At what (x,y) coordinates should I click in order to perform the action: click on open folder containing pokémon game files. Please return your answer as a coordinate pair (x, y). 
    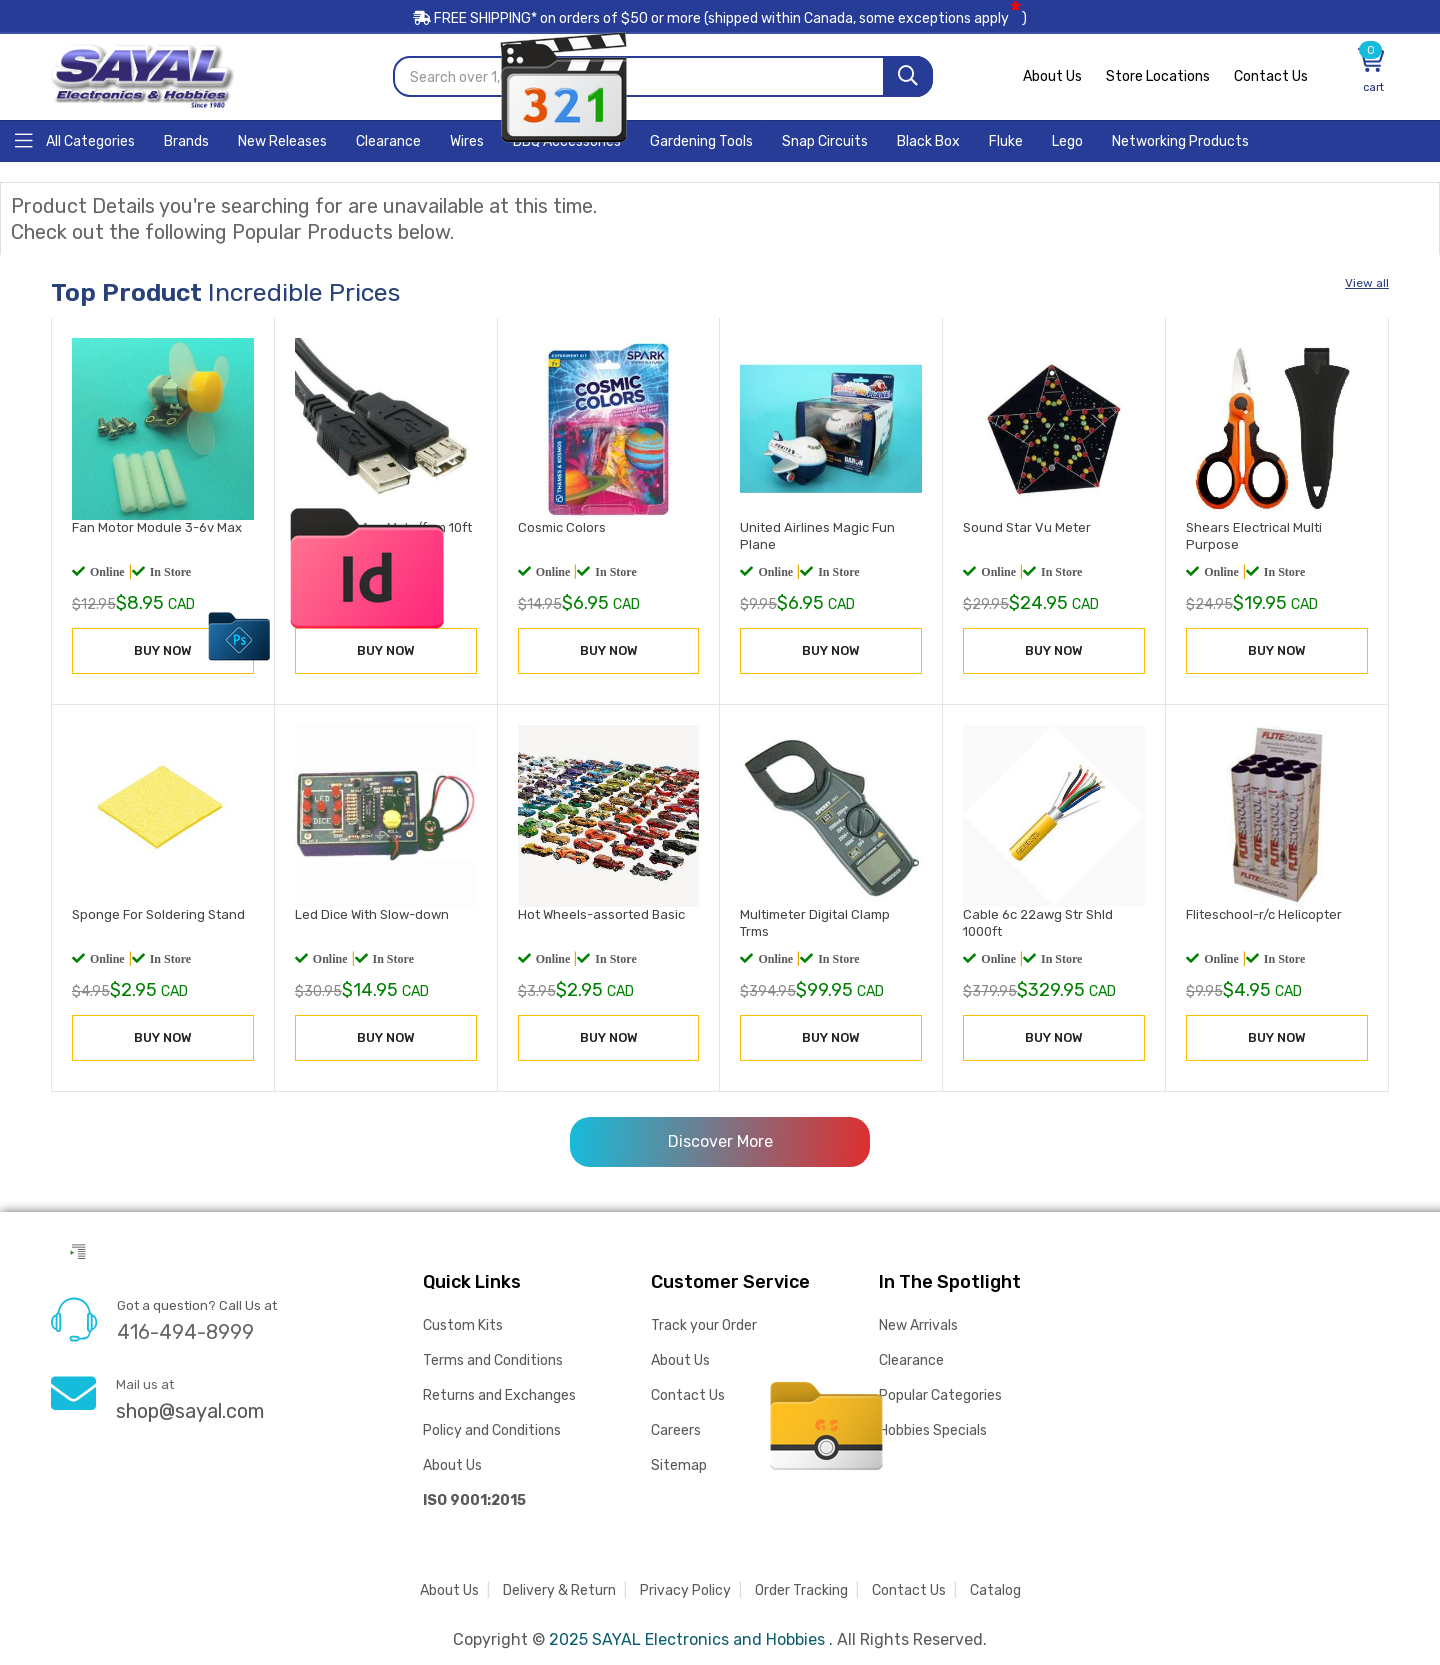
    Looking at the image, I should click on (826, 1429).